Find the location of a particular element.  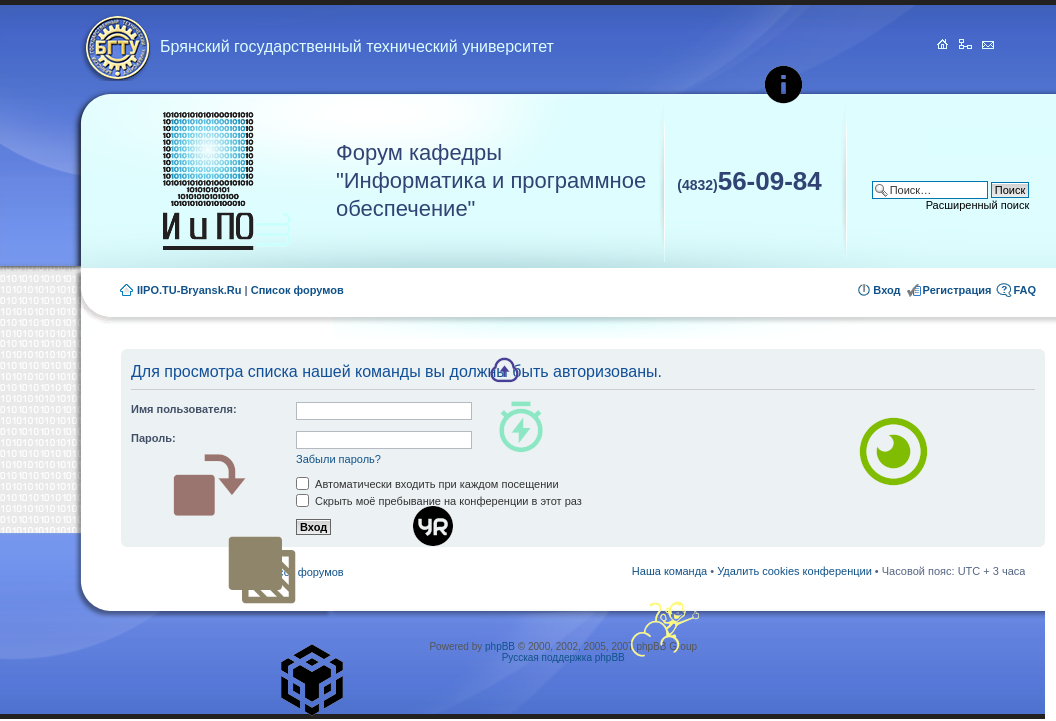

upload file to cloud storage is located at coordinates (504, 370).